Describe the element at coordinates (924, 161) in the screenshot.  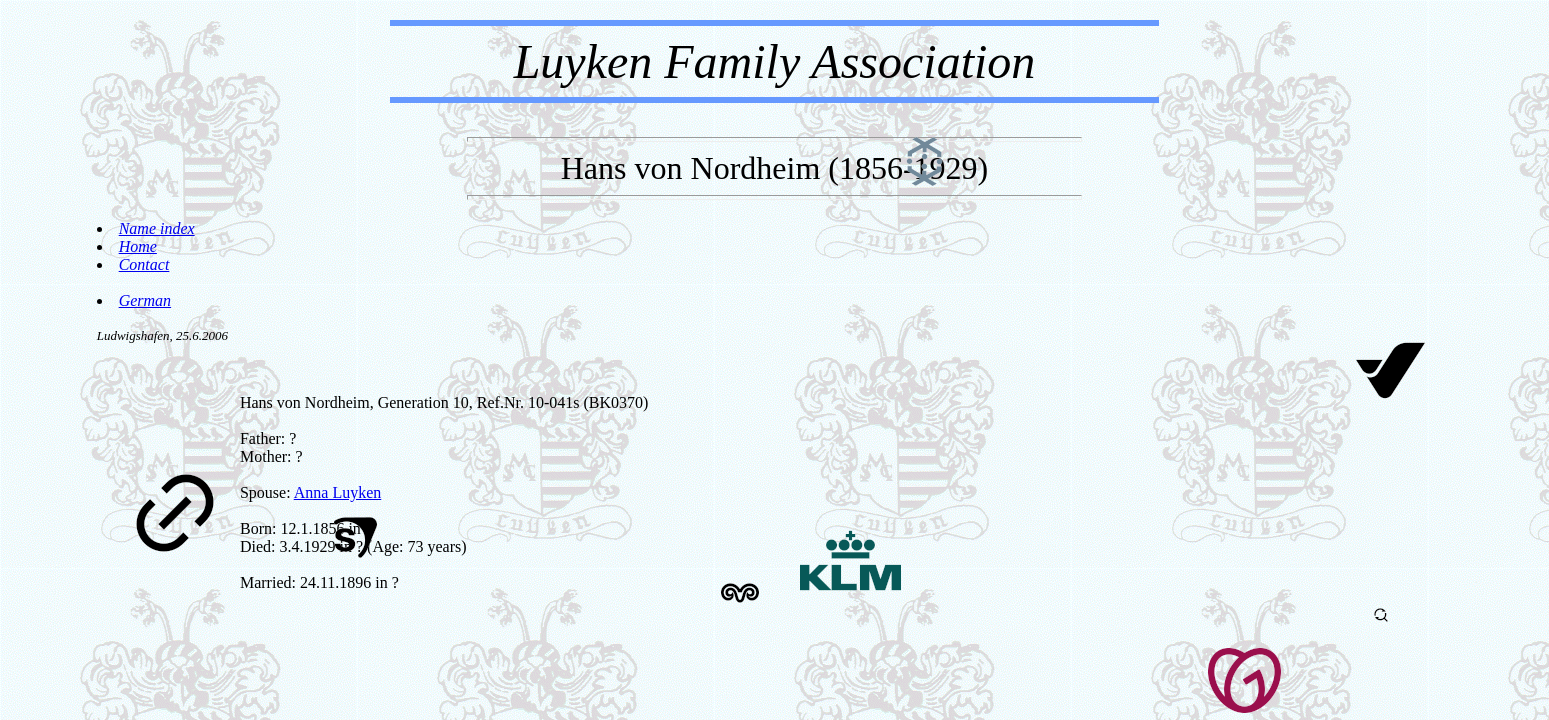
I see `google cloud dataflow service logo` at that location.